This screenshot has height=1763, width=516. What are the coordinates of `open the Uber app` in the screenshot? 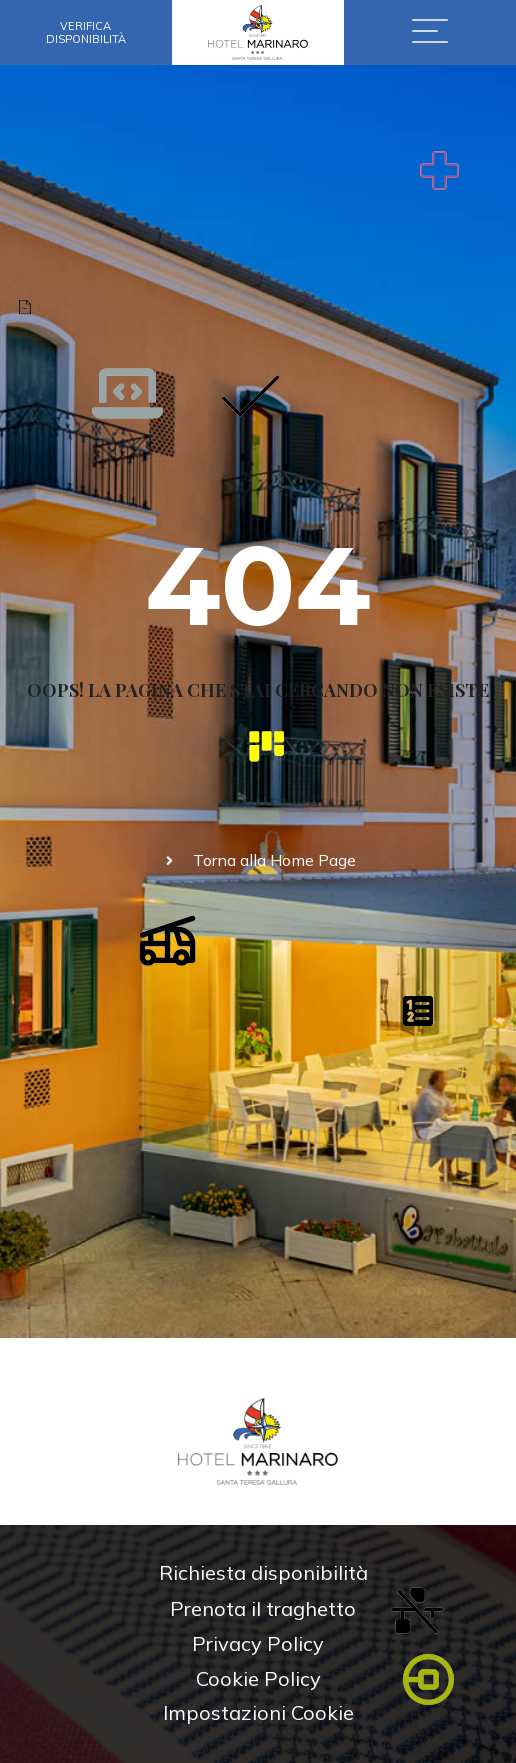 It's located at (428, 1679).